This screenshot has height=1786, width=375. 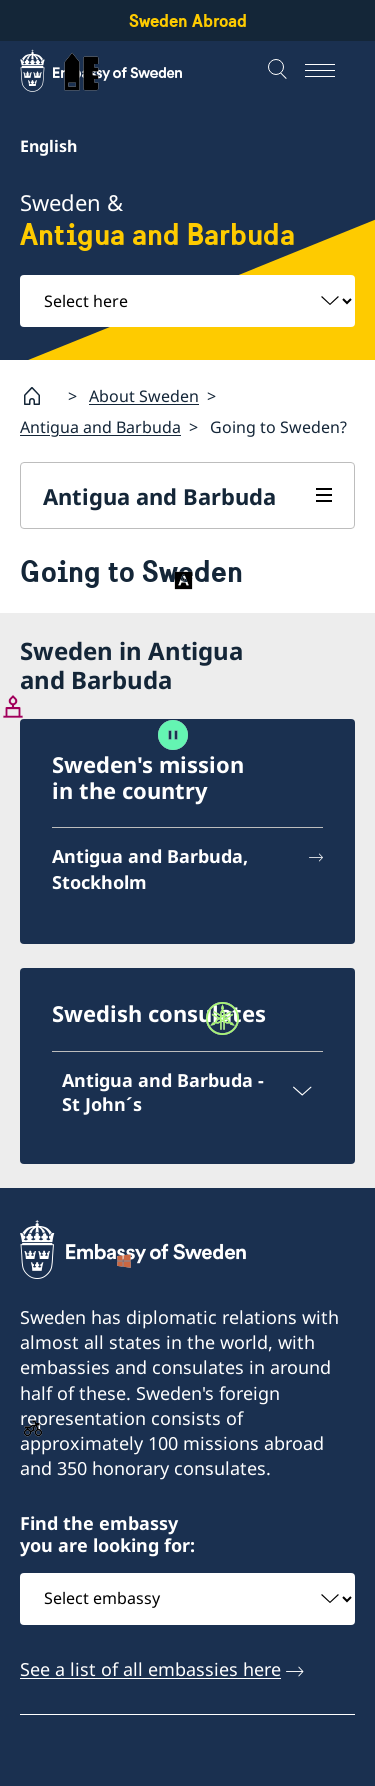 What do you see at coordinates (183, 580) in the screenshot?
I see `enable character recognition or OCR` at bounding box center [183, 580].